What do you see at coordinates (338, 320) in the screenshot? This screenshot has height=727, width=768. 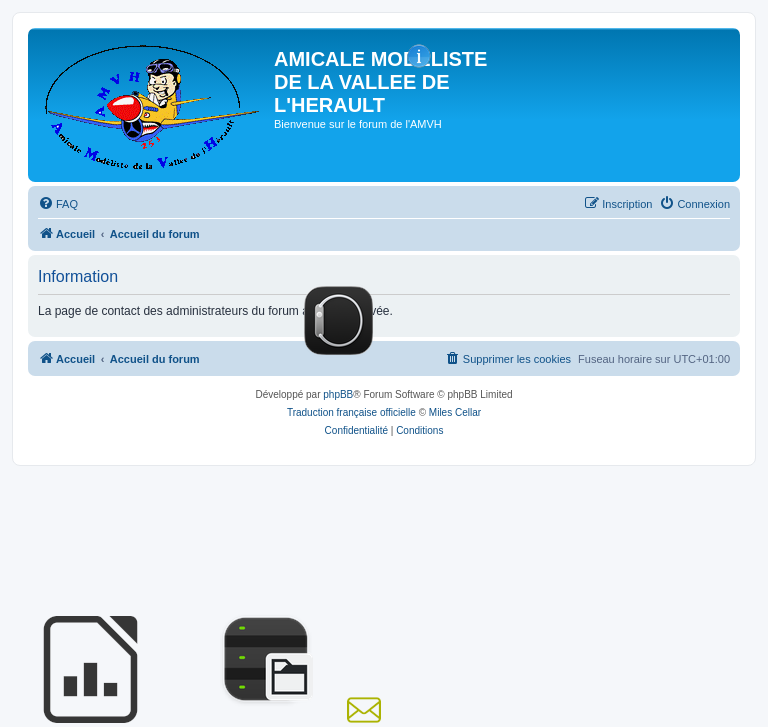 I see `open the Apple Watch app` at bounding box center [338, 320].